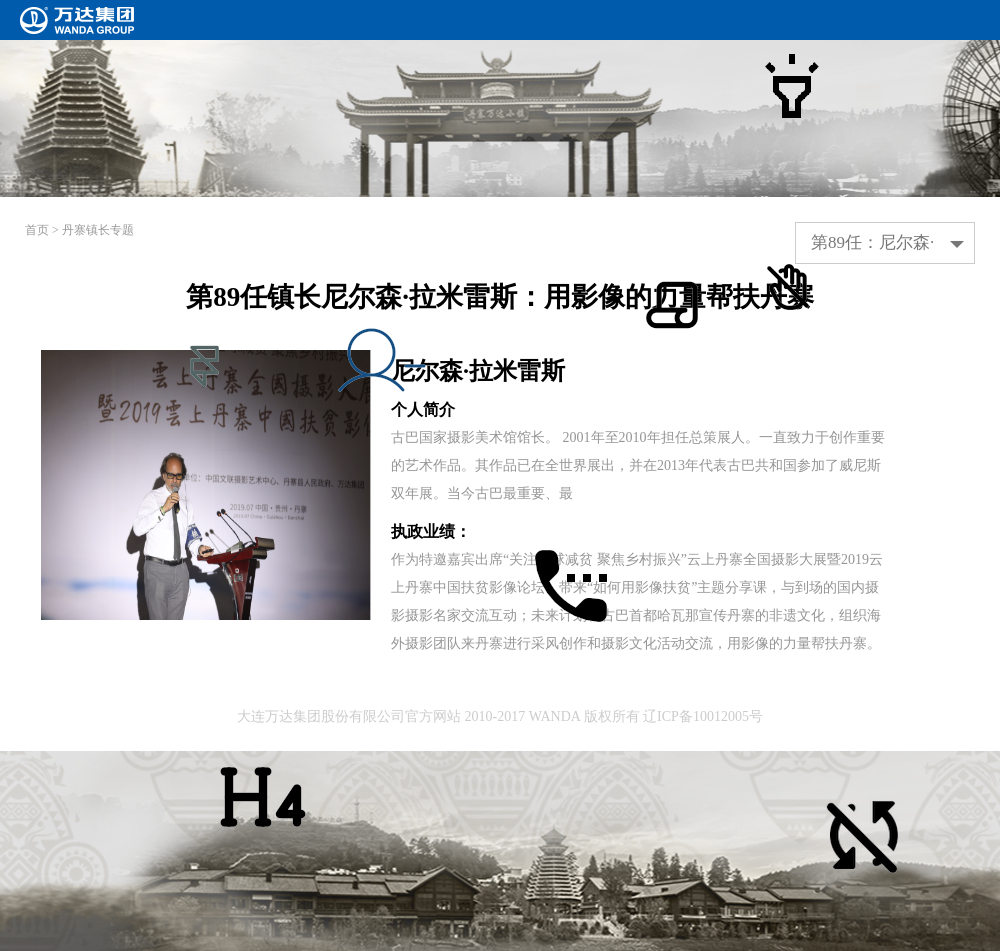 This screenshot has height=951, width=1000. Describe the element at coordinates (204, 365) in the screenshot. I see `open Framer design tool` at that location.